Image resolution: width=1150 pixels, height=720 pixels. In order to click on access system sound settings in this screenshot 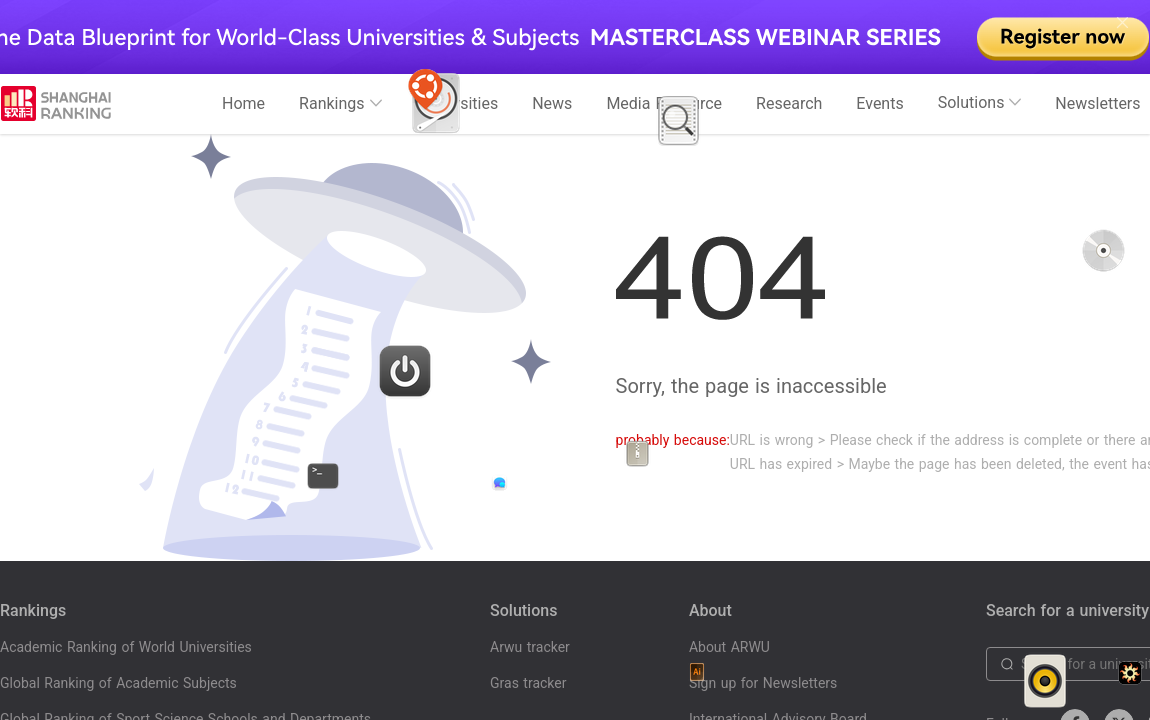, I will do `click(1045, 681)`.